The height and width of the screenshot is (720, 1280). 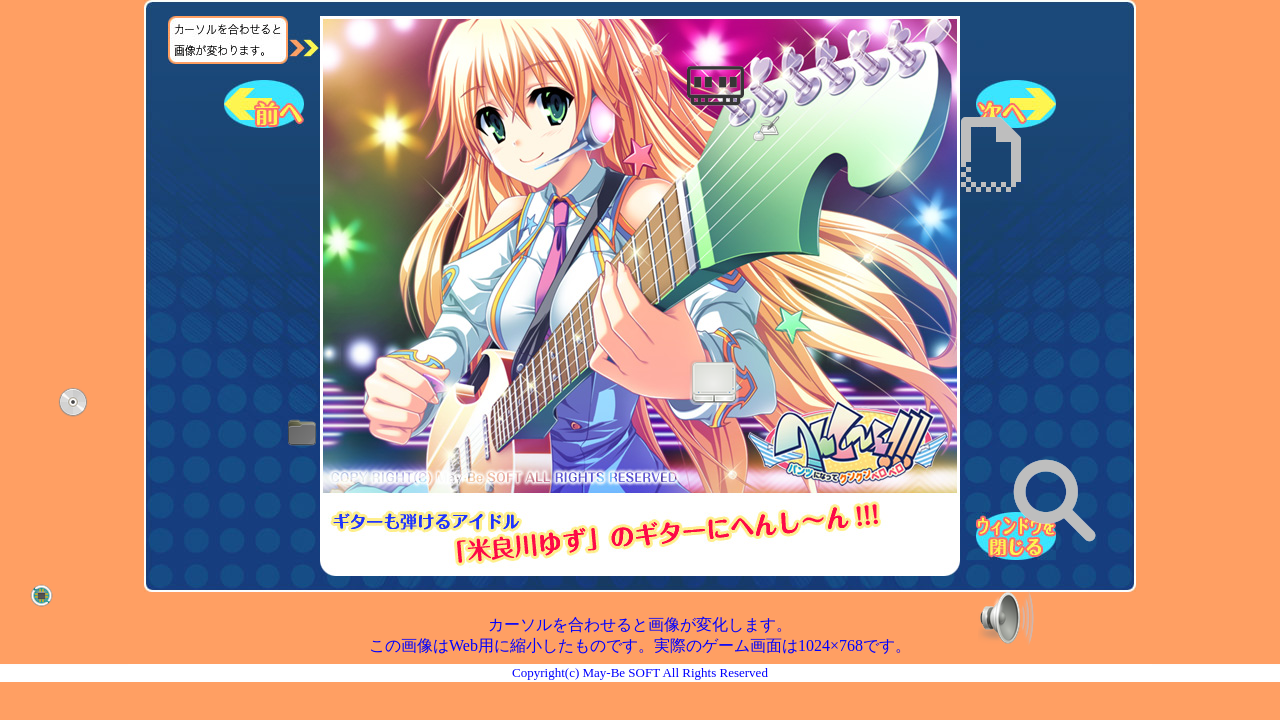 I want to click on configure mouse and tablet settings, so click(x=766, y=129).